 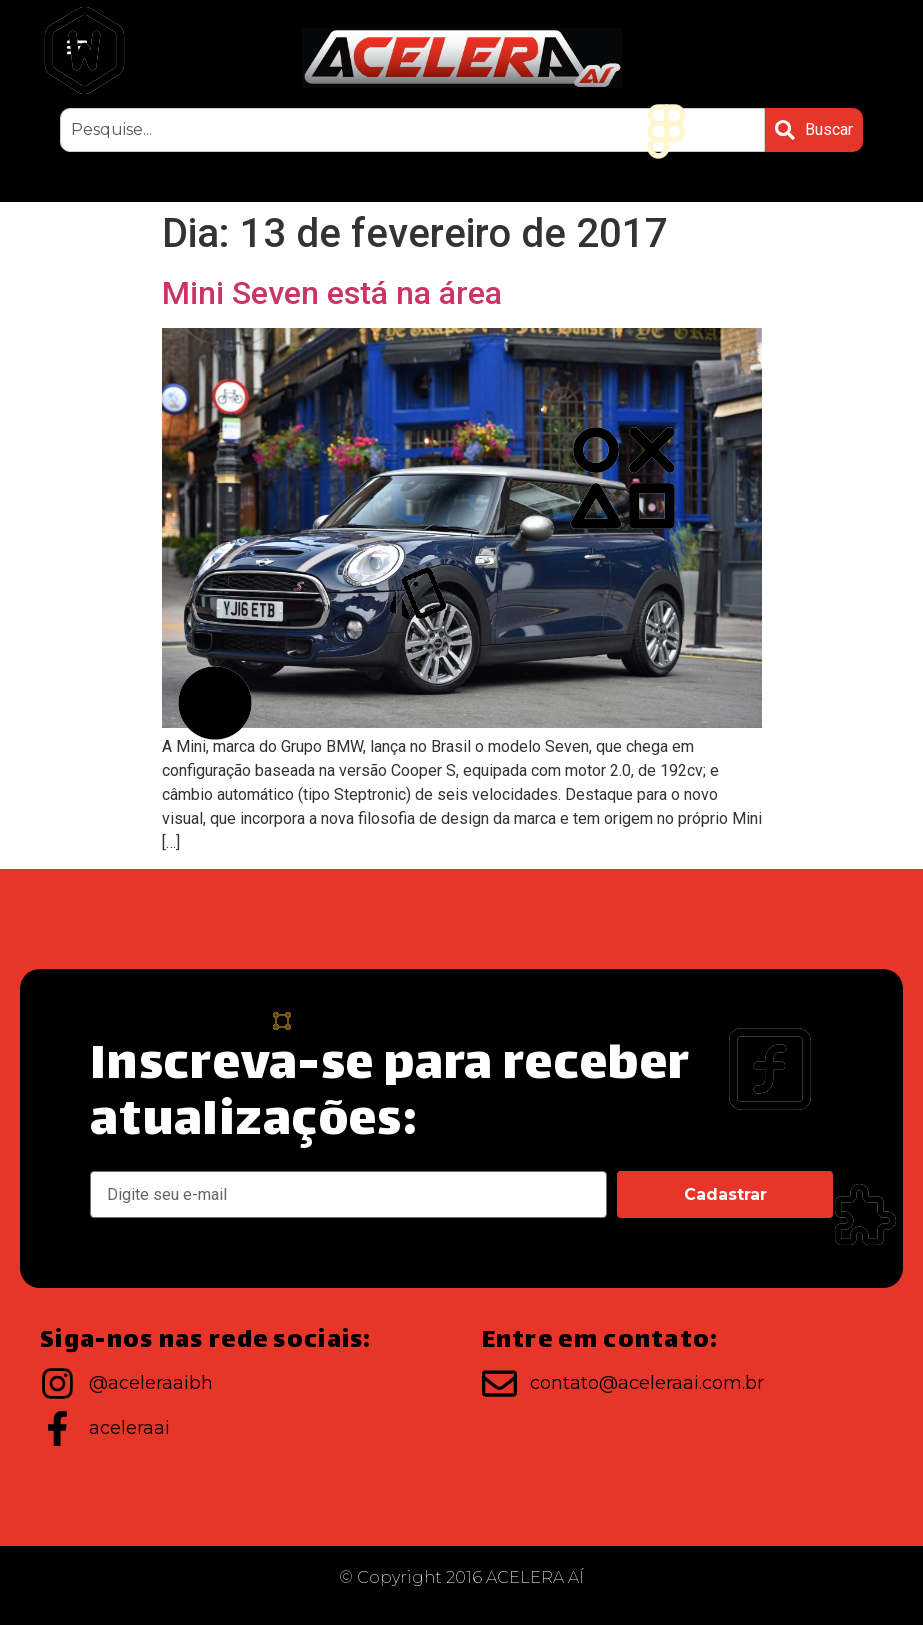 What do you see at coordinates (215, 703) in the screenshot?
I see `unselected radio button or toggle option` at bounding box center [215, 703].